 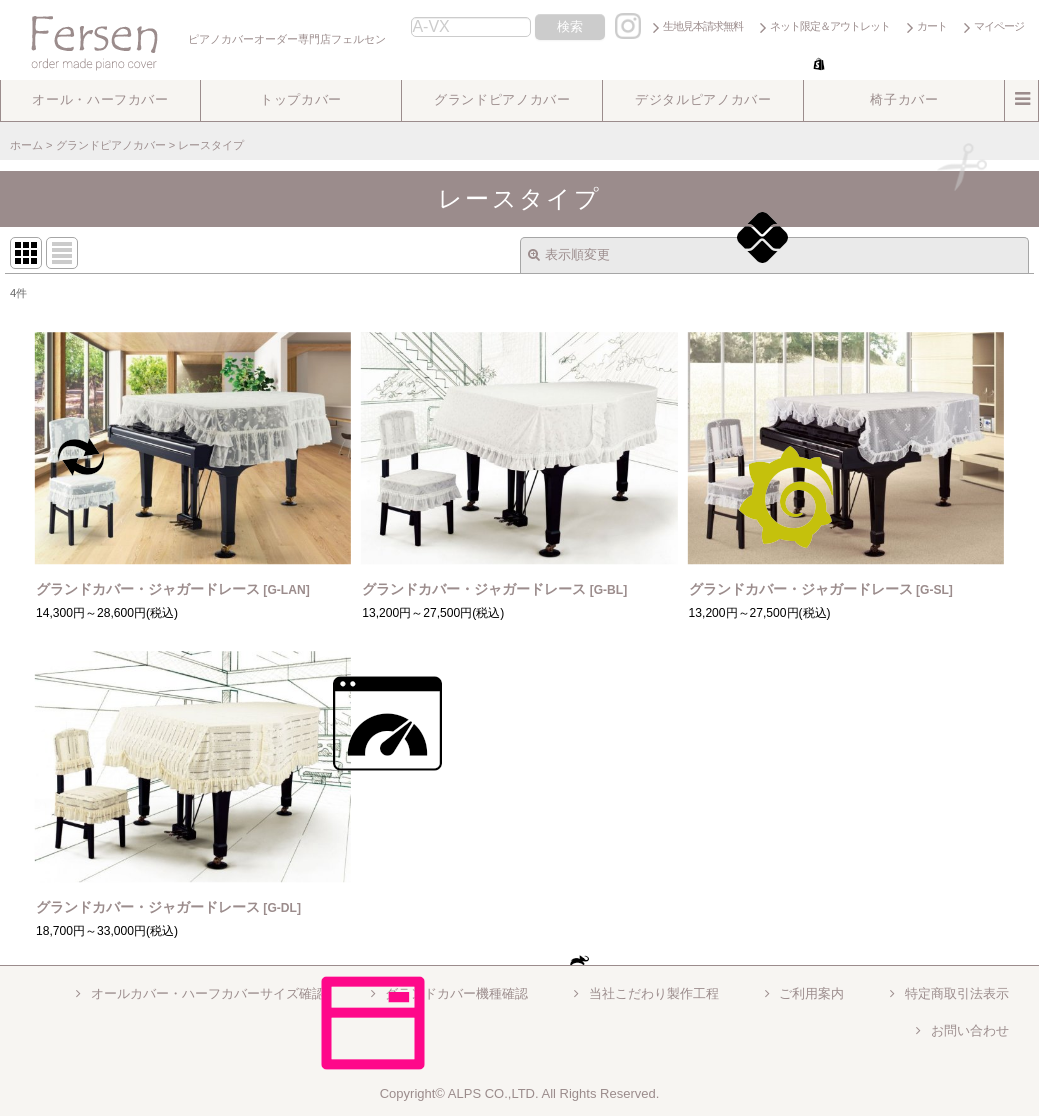 I want to click on open grafana dashboard, so click(x=786, y=497).